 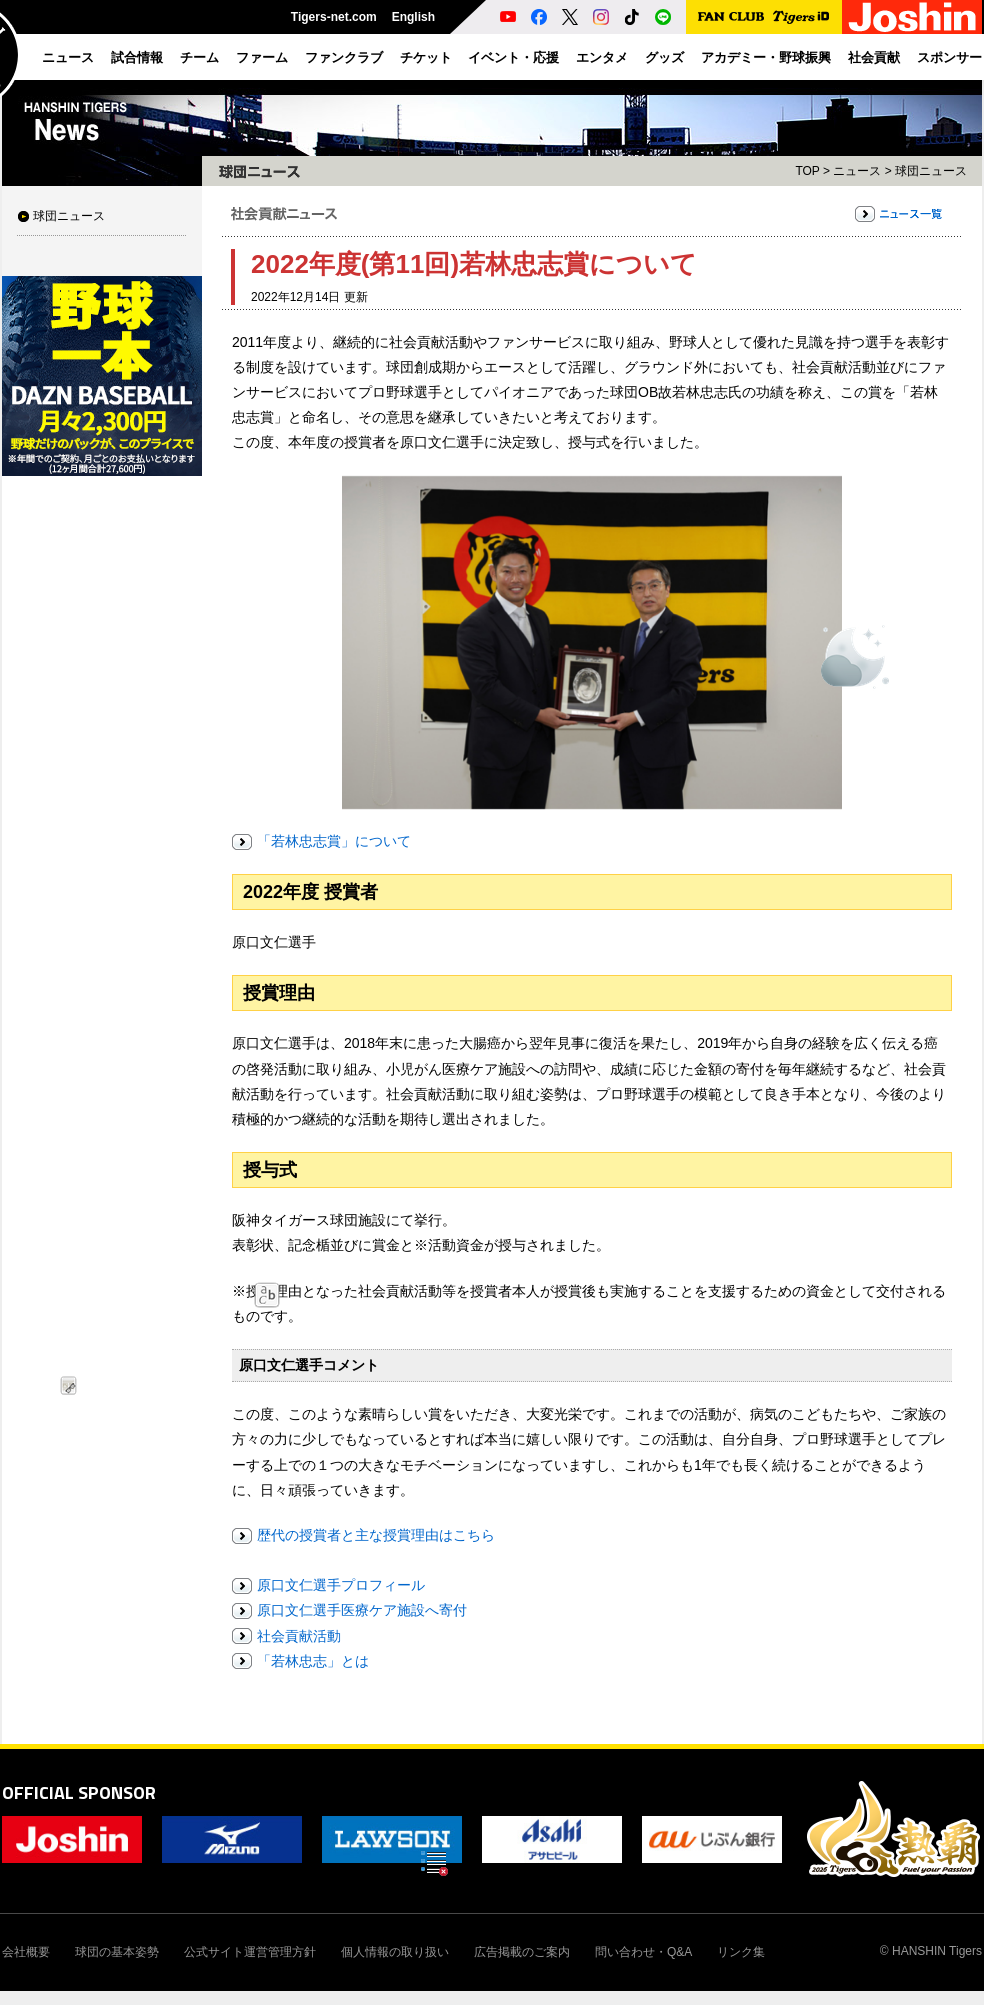 What do you see at coordinates (68, 1385) in the screenshot?
I see `open the documents app` at bounding box center [68, 1385].